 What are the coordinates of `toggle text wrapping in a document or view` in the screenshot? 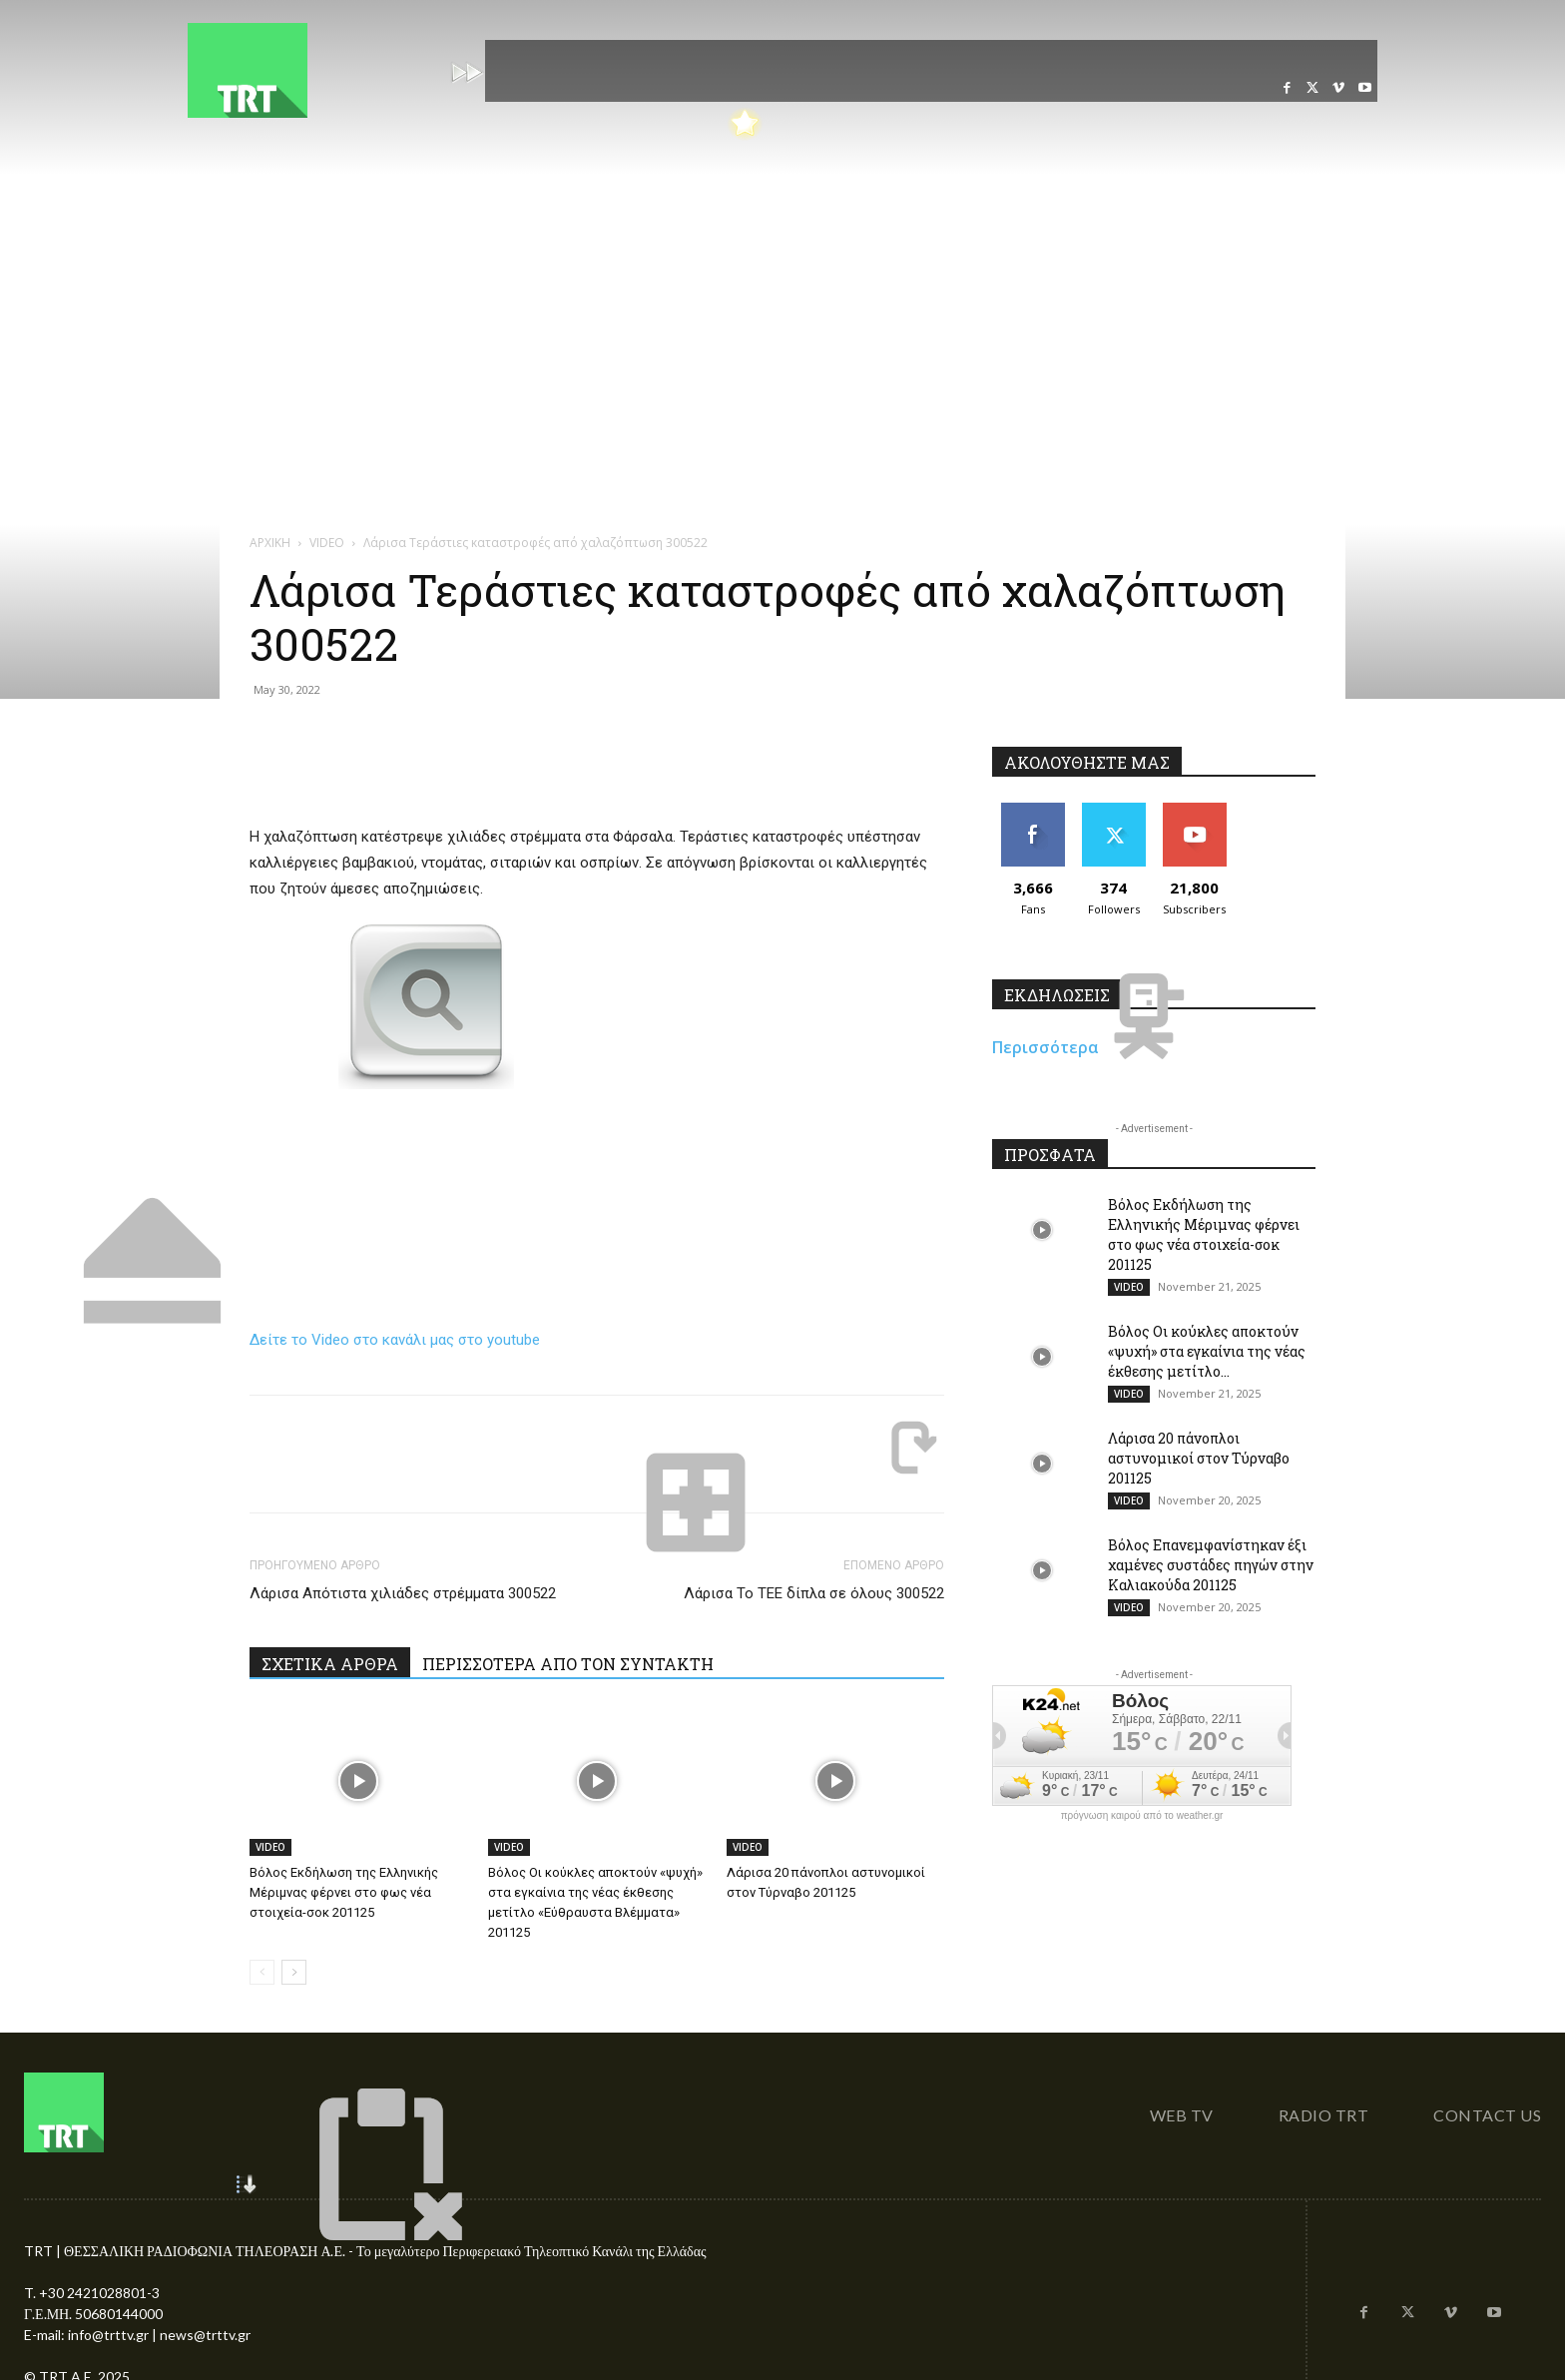 It's located at (910, 1448).